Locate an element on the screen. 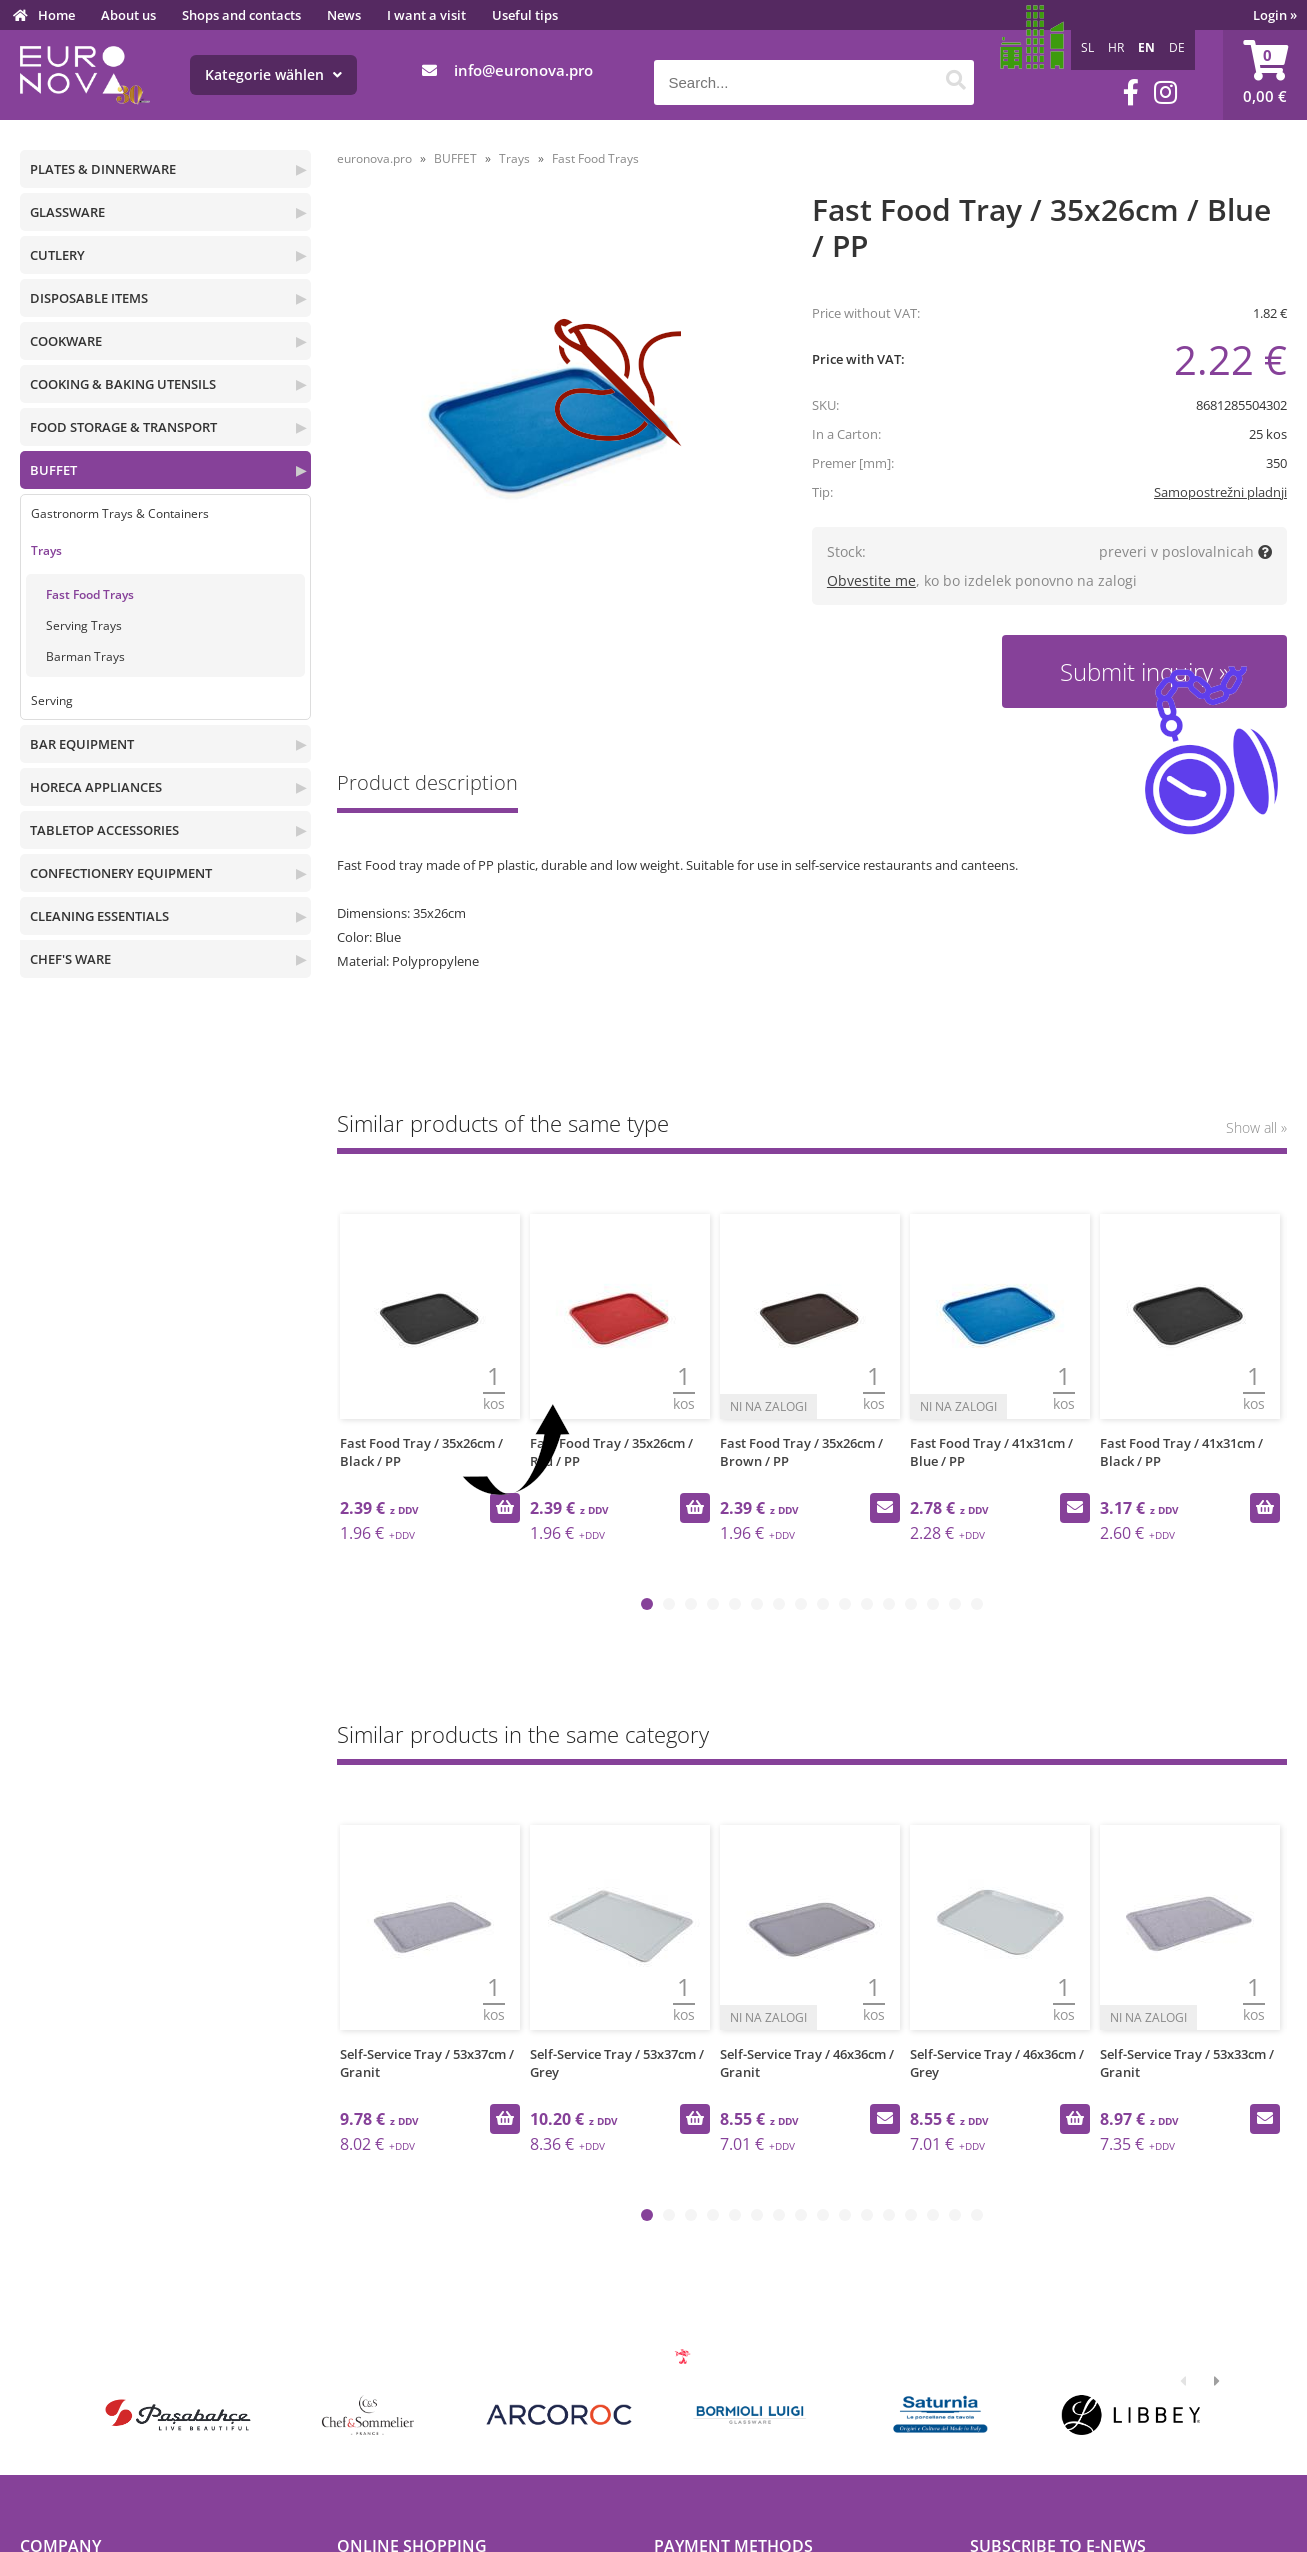 The height and width of the screenshot is (2552, 1307). view city or urban location is located at coordinates (1032, 37).